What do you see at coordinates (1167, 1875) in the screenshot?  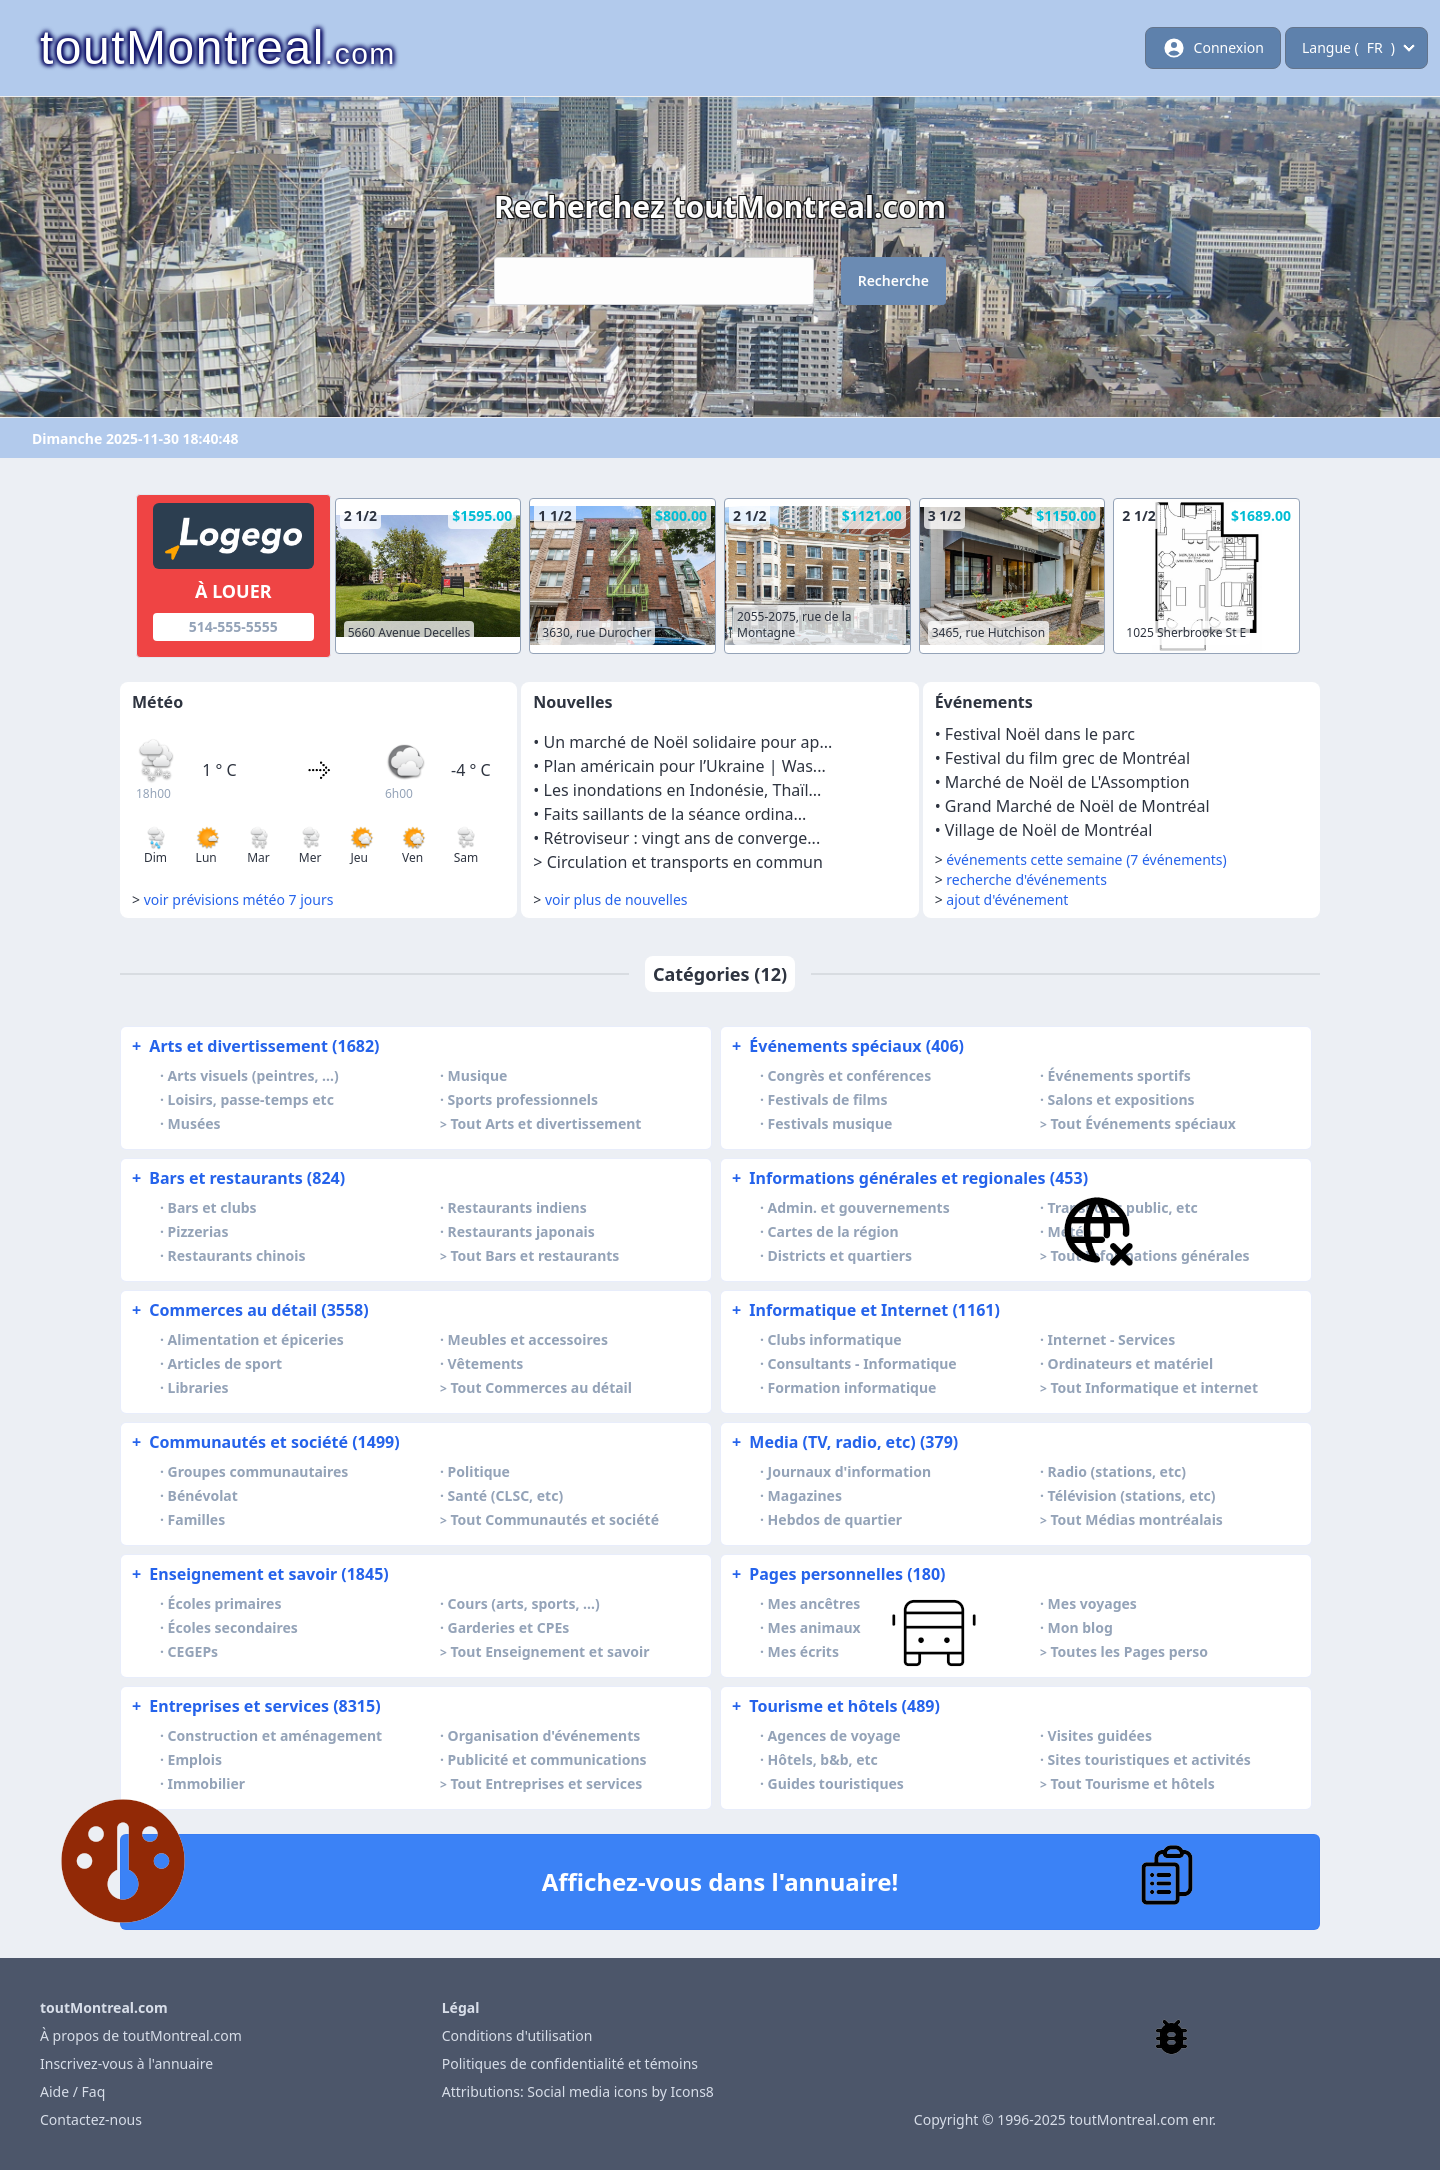 I see `view clipboard with document list` at bounding box center [1167, 1875].